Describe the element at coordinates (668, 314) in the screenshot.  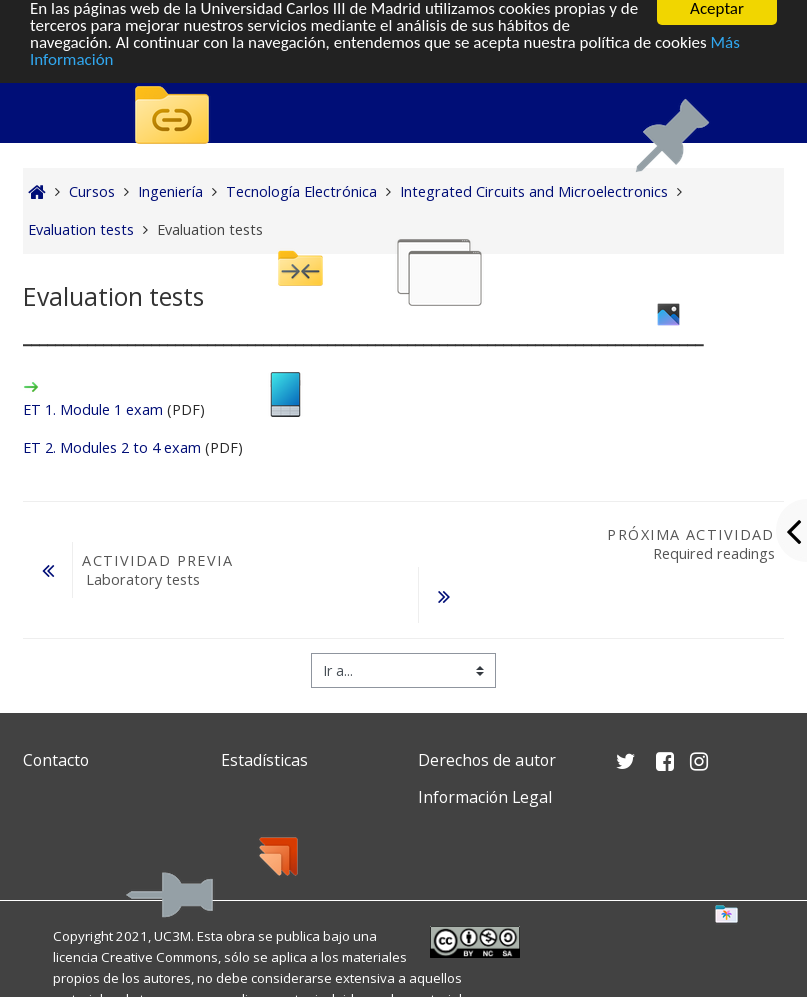
I see `open the photos app` at that location.